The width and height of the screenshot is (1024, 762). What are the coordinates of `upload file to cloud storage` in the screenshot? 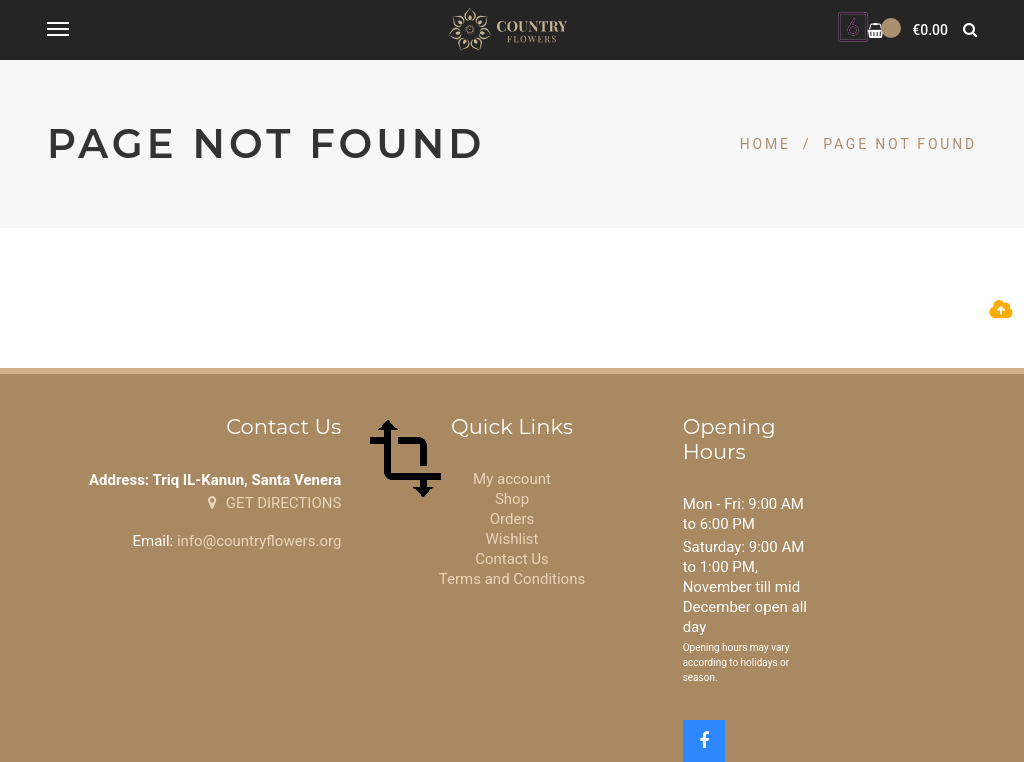 It's located at (1001, 309).